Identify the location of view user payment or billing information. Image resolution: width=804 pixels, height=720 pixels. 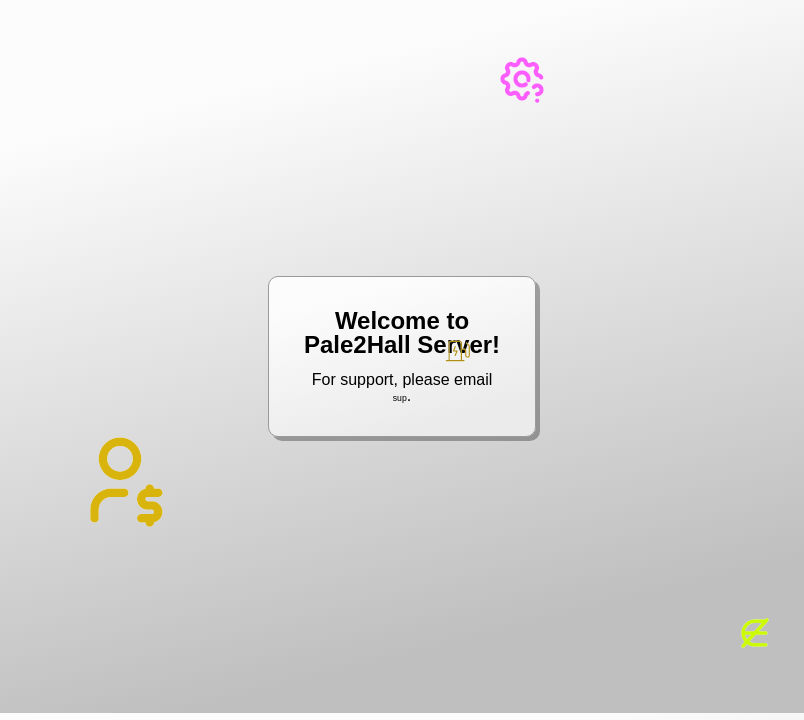
(120, 480).